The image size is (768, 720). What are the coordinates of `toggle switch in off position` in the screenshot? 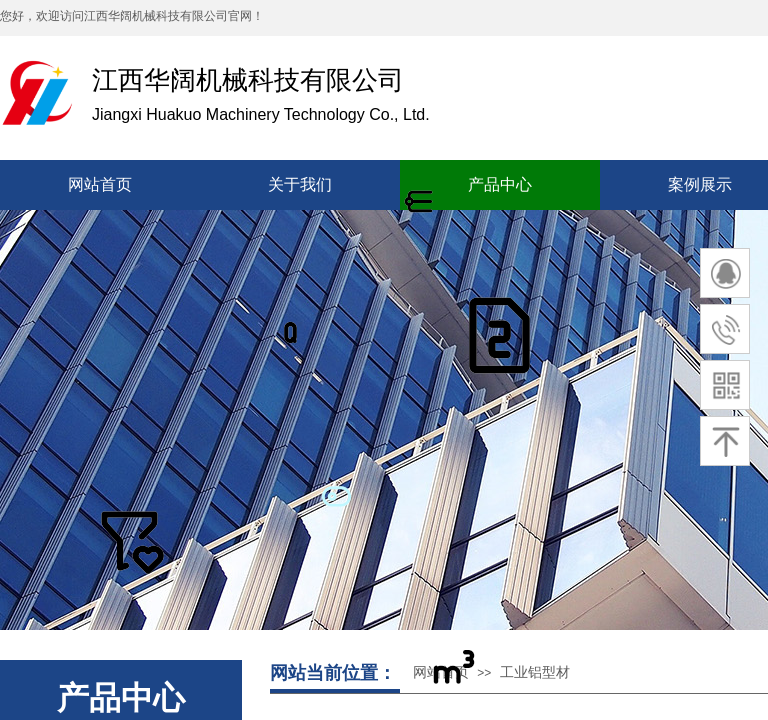 It's located at (336, 496).